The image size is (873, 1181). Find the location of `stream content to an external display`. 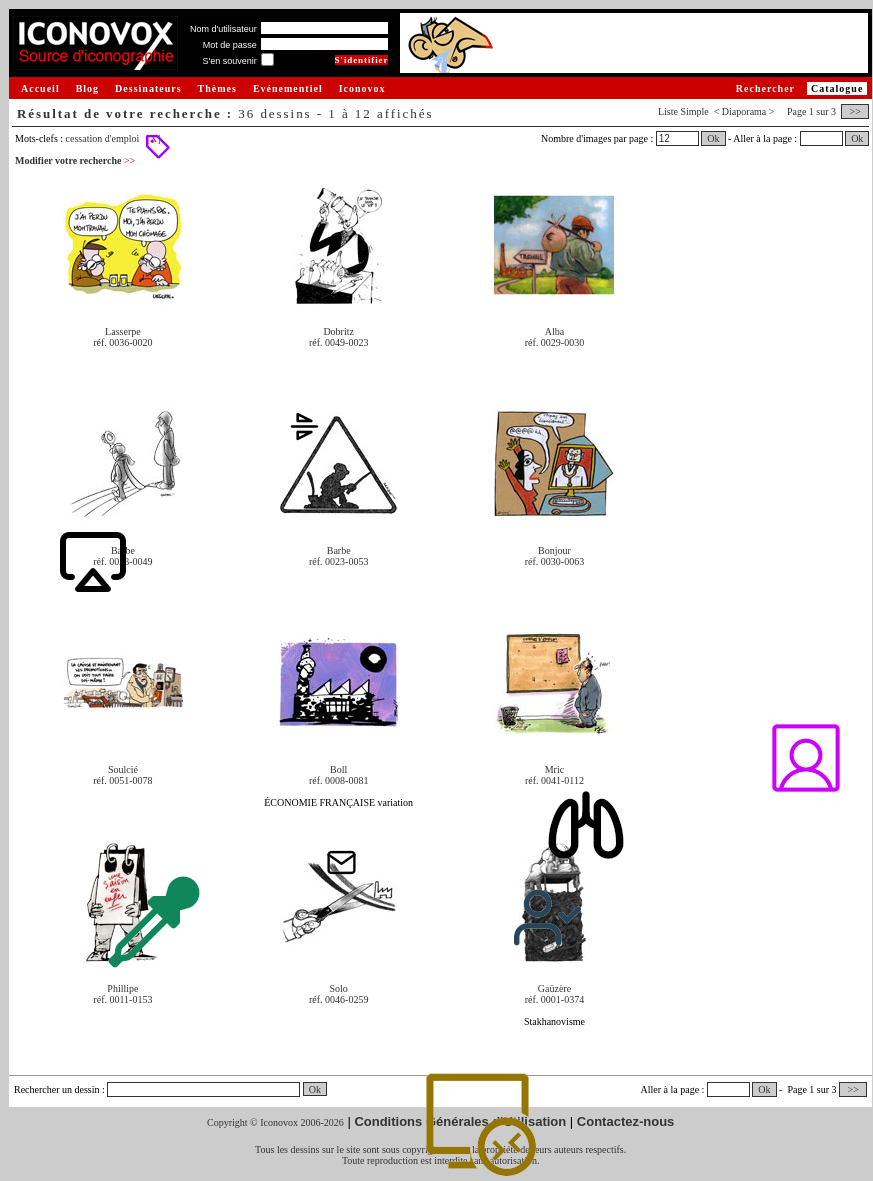

stream content to an external display is located at coordinates (93, 562).